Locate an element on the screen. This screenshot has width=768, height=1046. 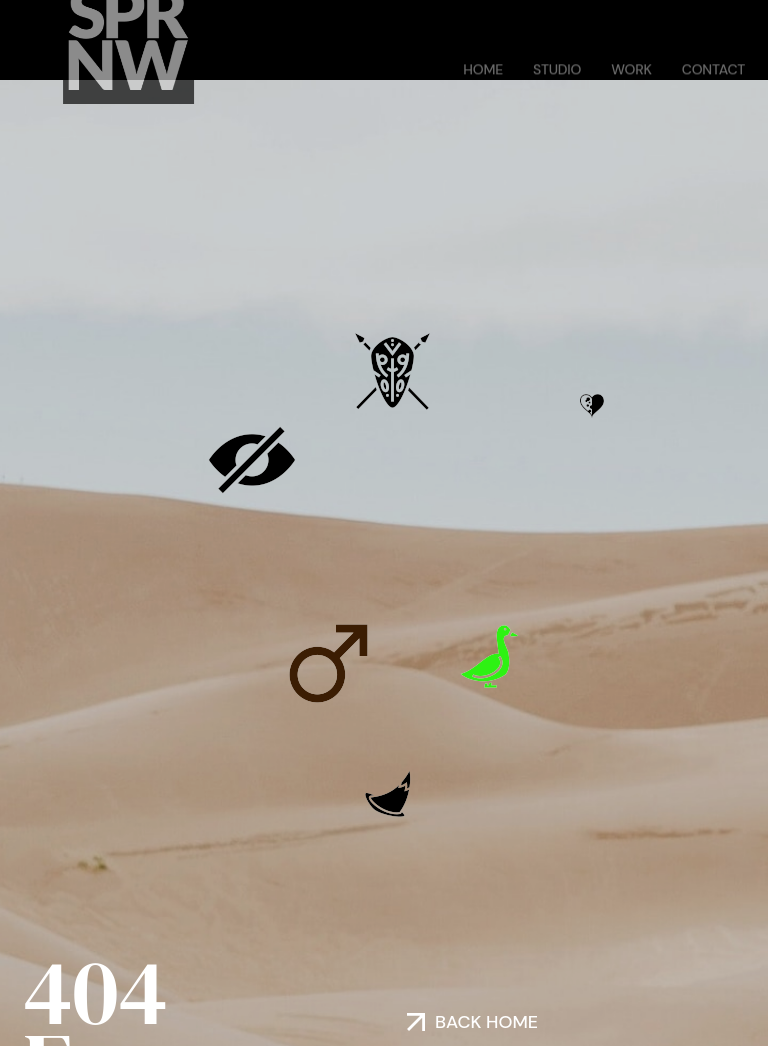
hide content or toggle visibility off is located at coordinates (252, 460).